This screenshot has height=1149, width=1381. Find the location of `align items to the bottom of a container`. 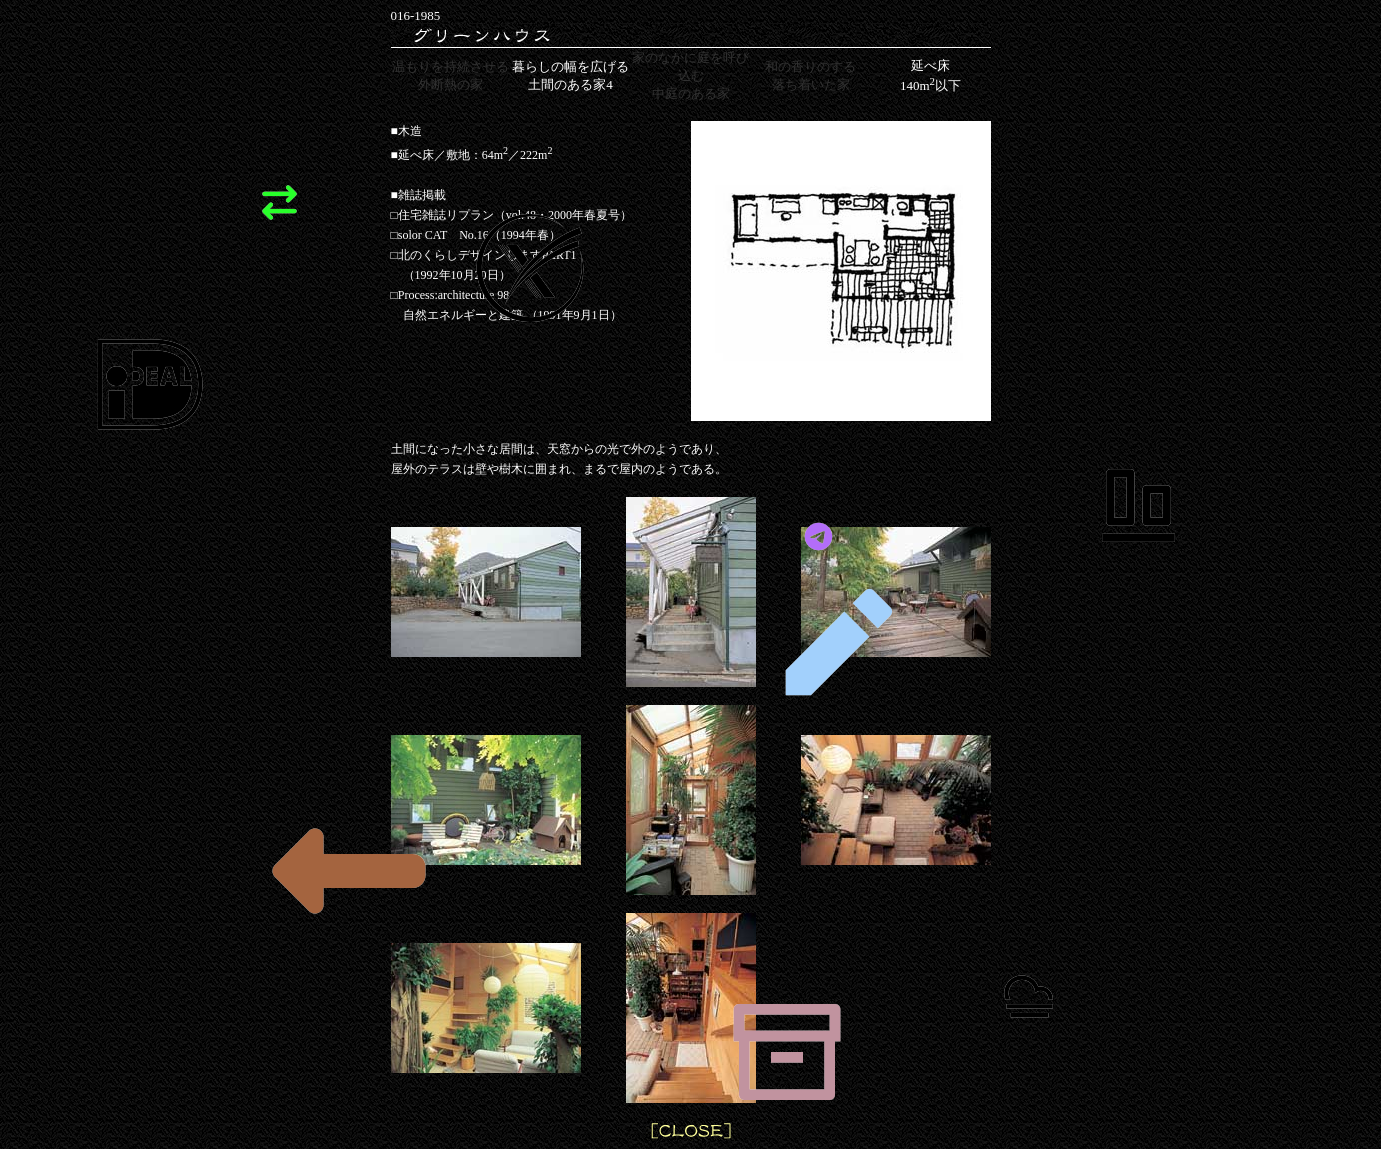

align items to the bottom of a container is located at coordinates (1138, 505).